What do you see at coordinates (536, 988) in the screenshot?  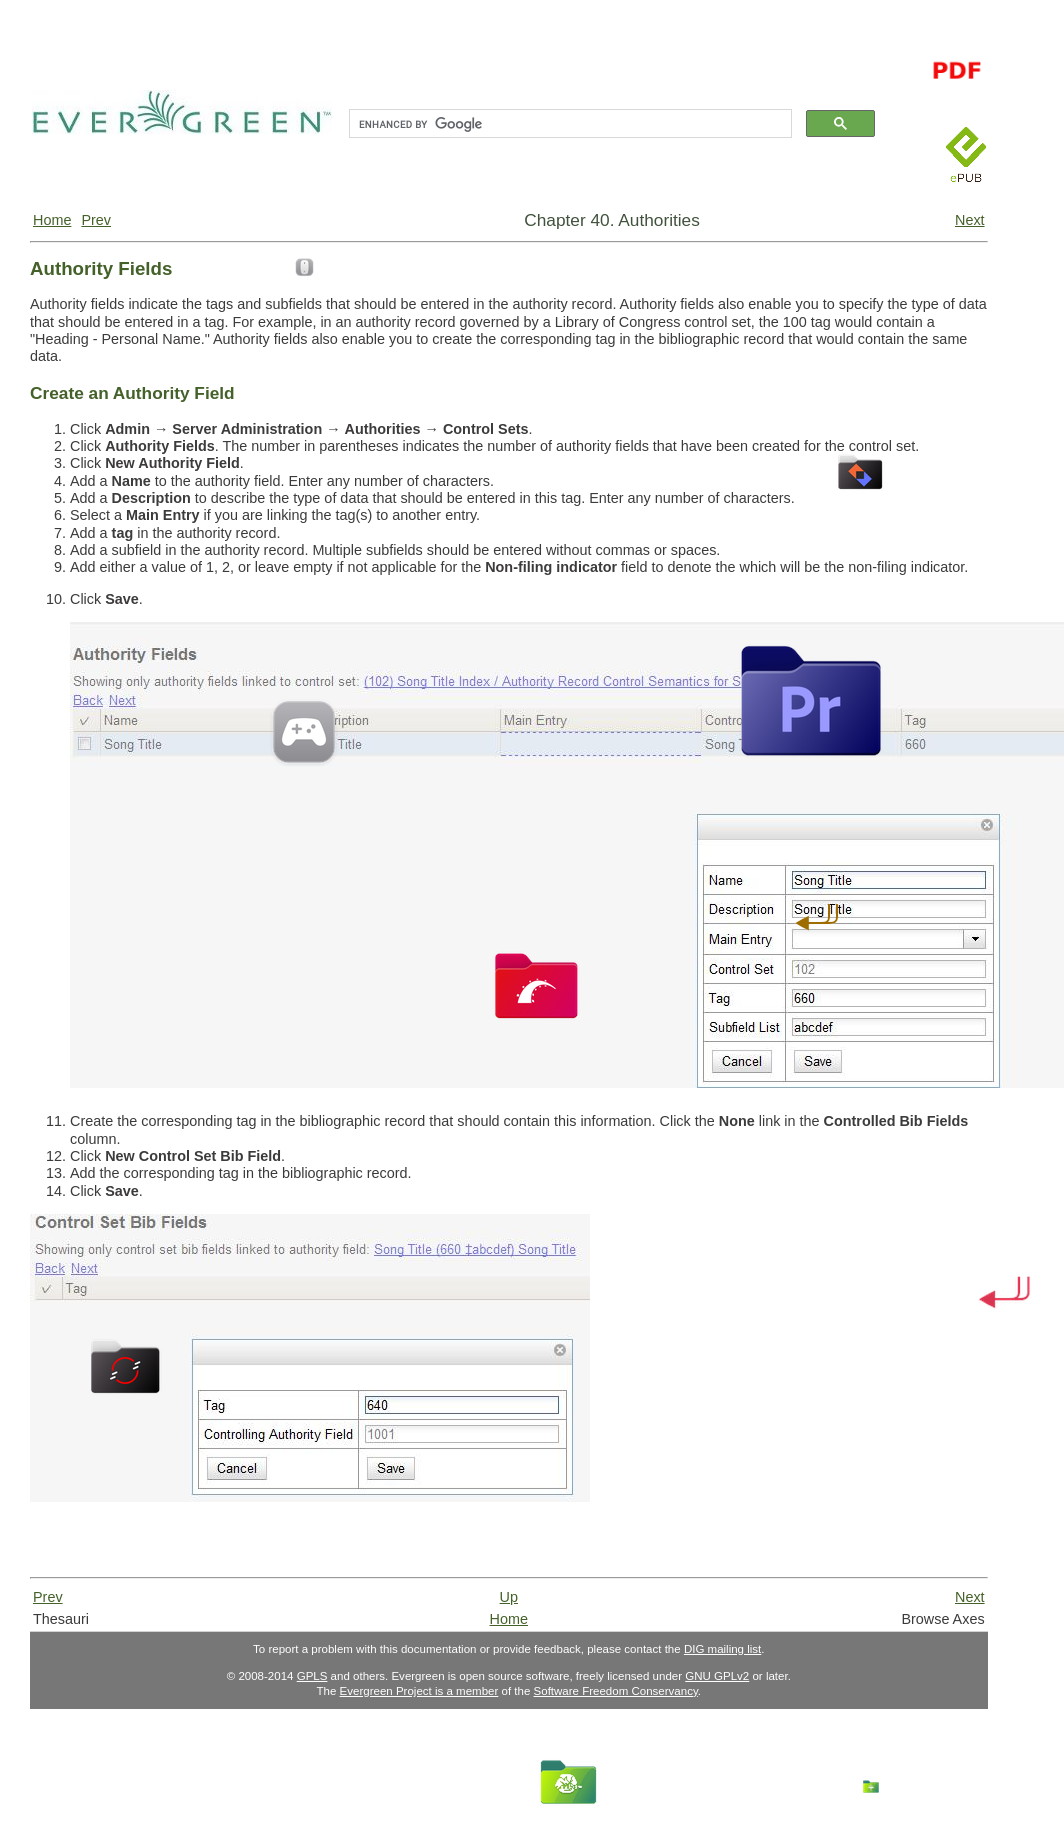 I see `folder containing ruby on rails project files` at bounding box center [536, 988].